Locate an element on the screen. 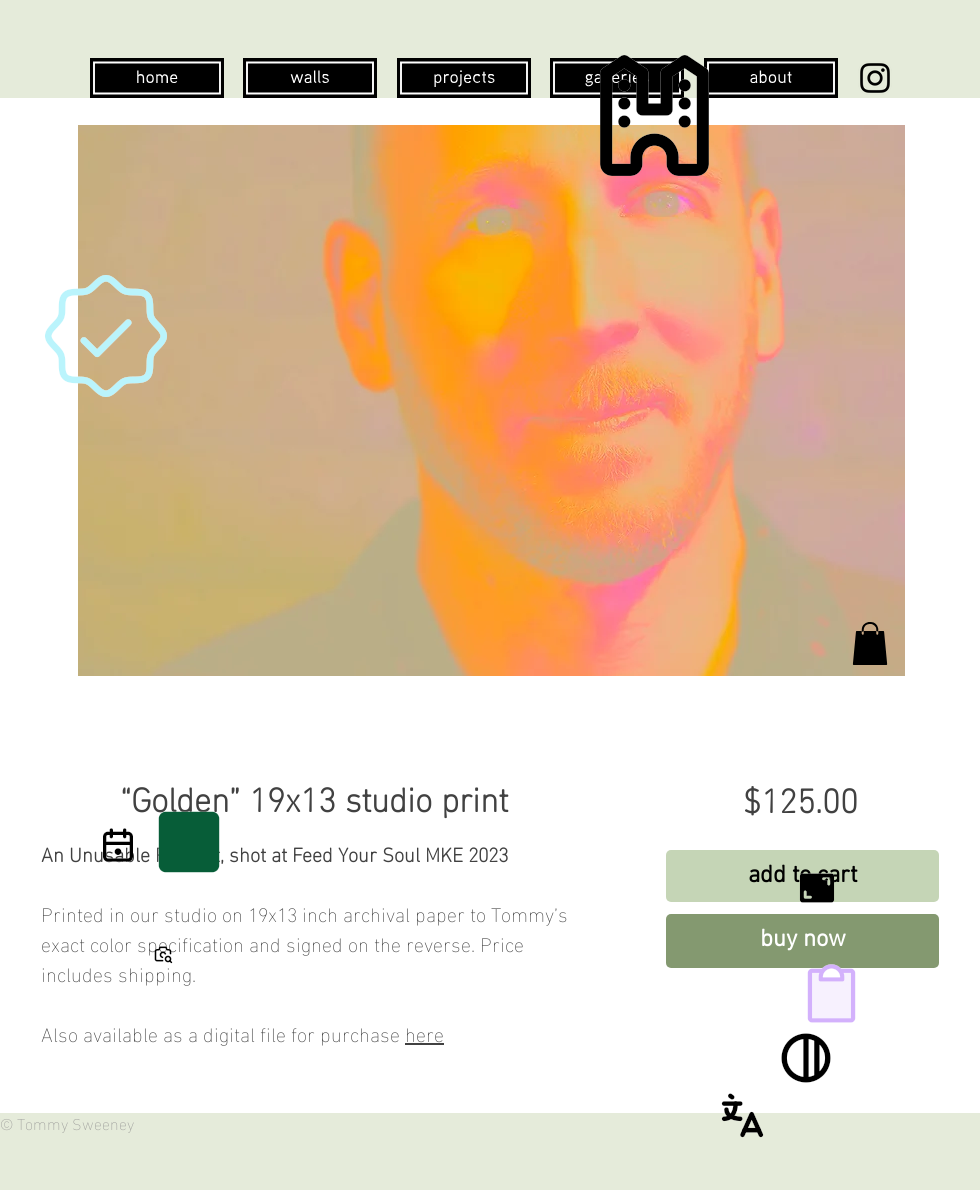 This screenshot has height=1190, width=980. access fortress or castle-related content is located at coordinates (654, 115).